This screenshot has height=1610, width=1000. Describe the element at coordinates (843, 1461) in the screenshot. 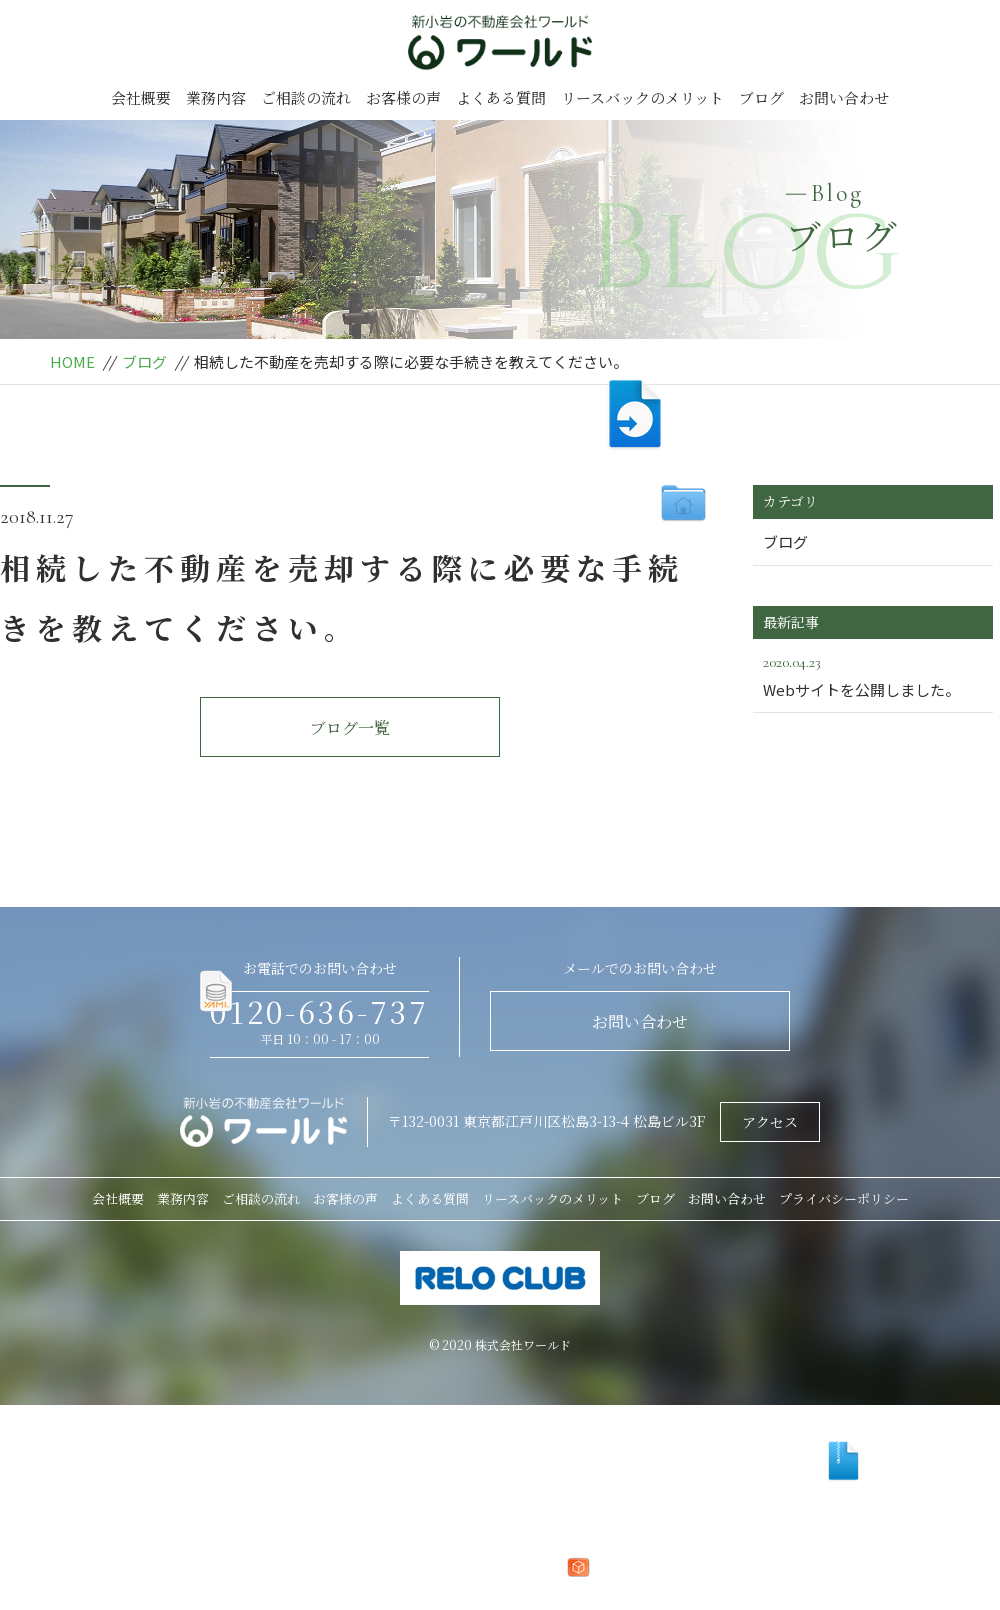

I see `an archive file in .ar format` at that location.